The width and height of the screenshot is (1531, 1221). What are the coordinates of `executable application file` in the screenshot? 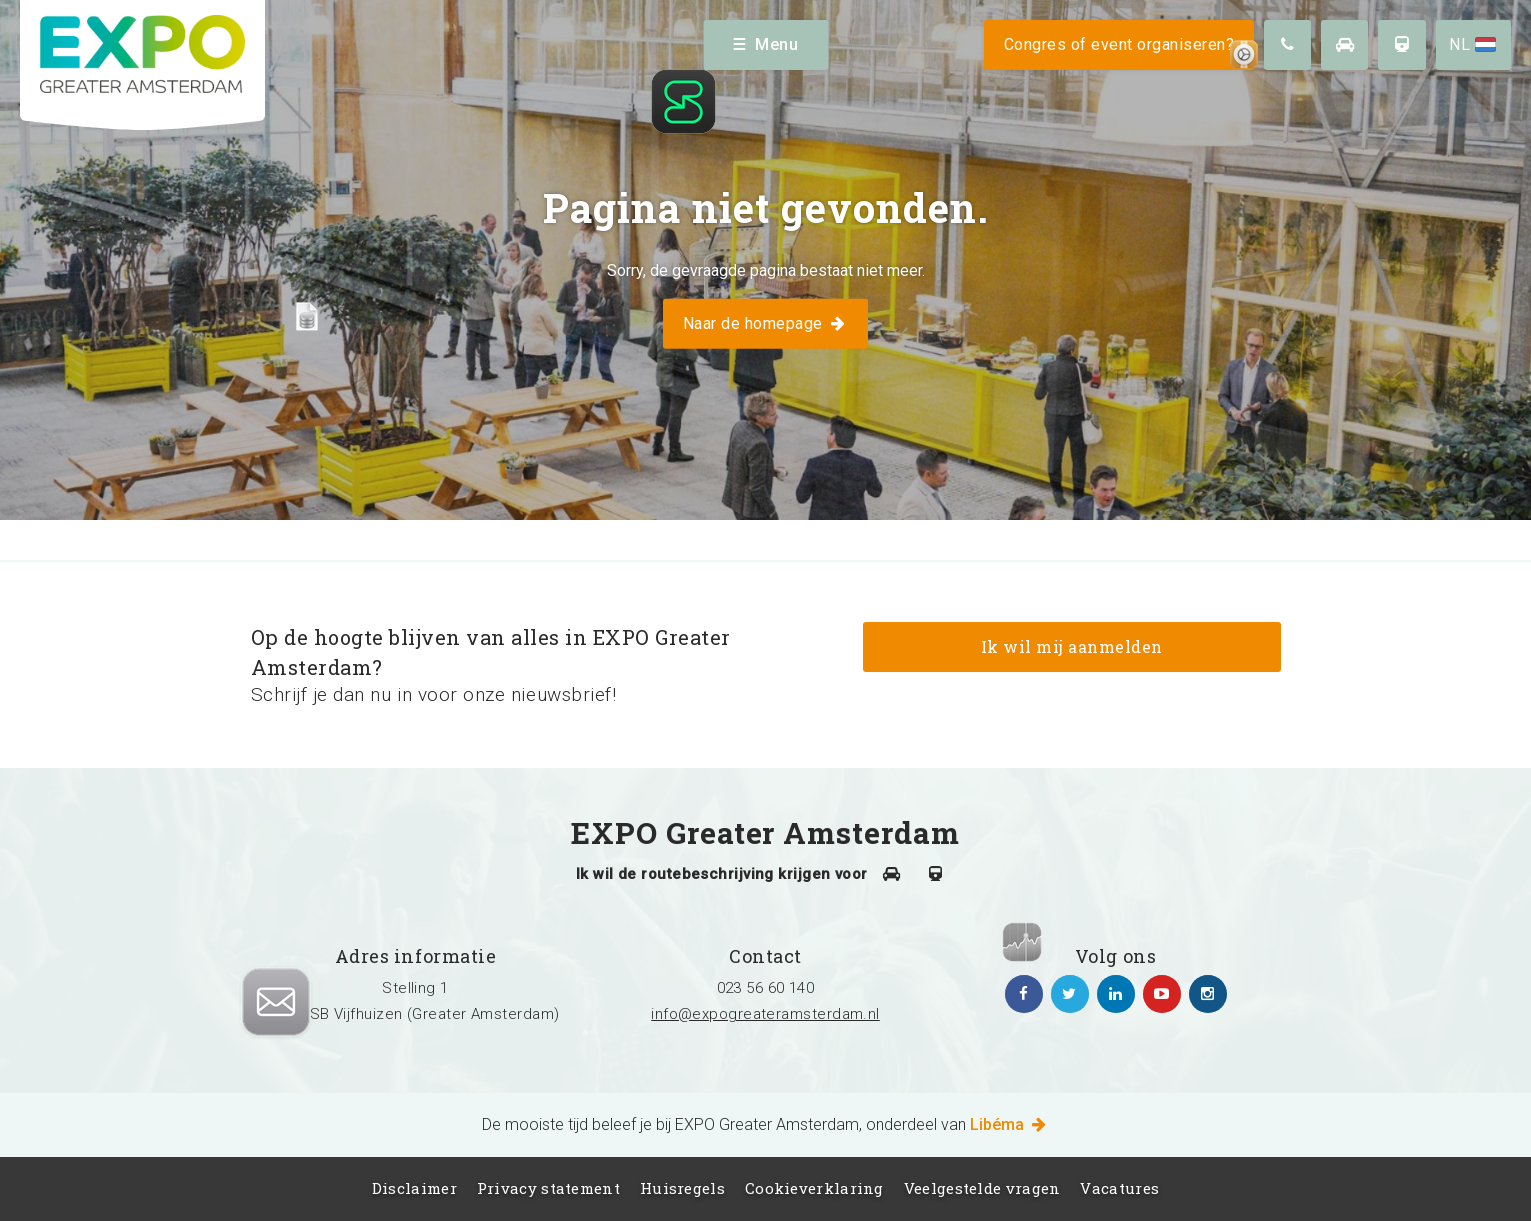 It's located at (1244, 54).